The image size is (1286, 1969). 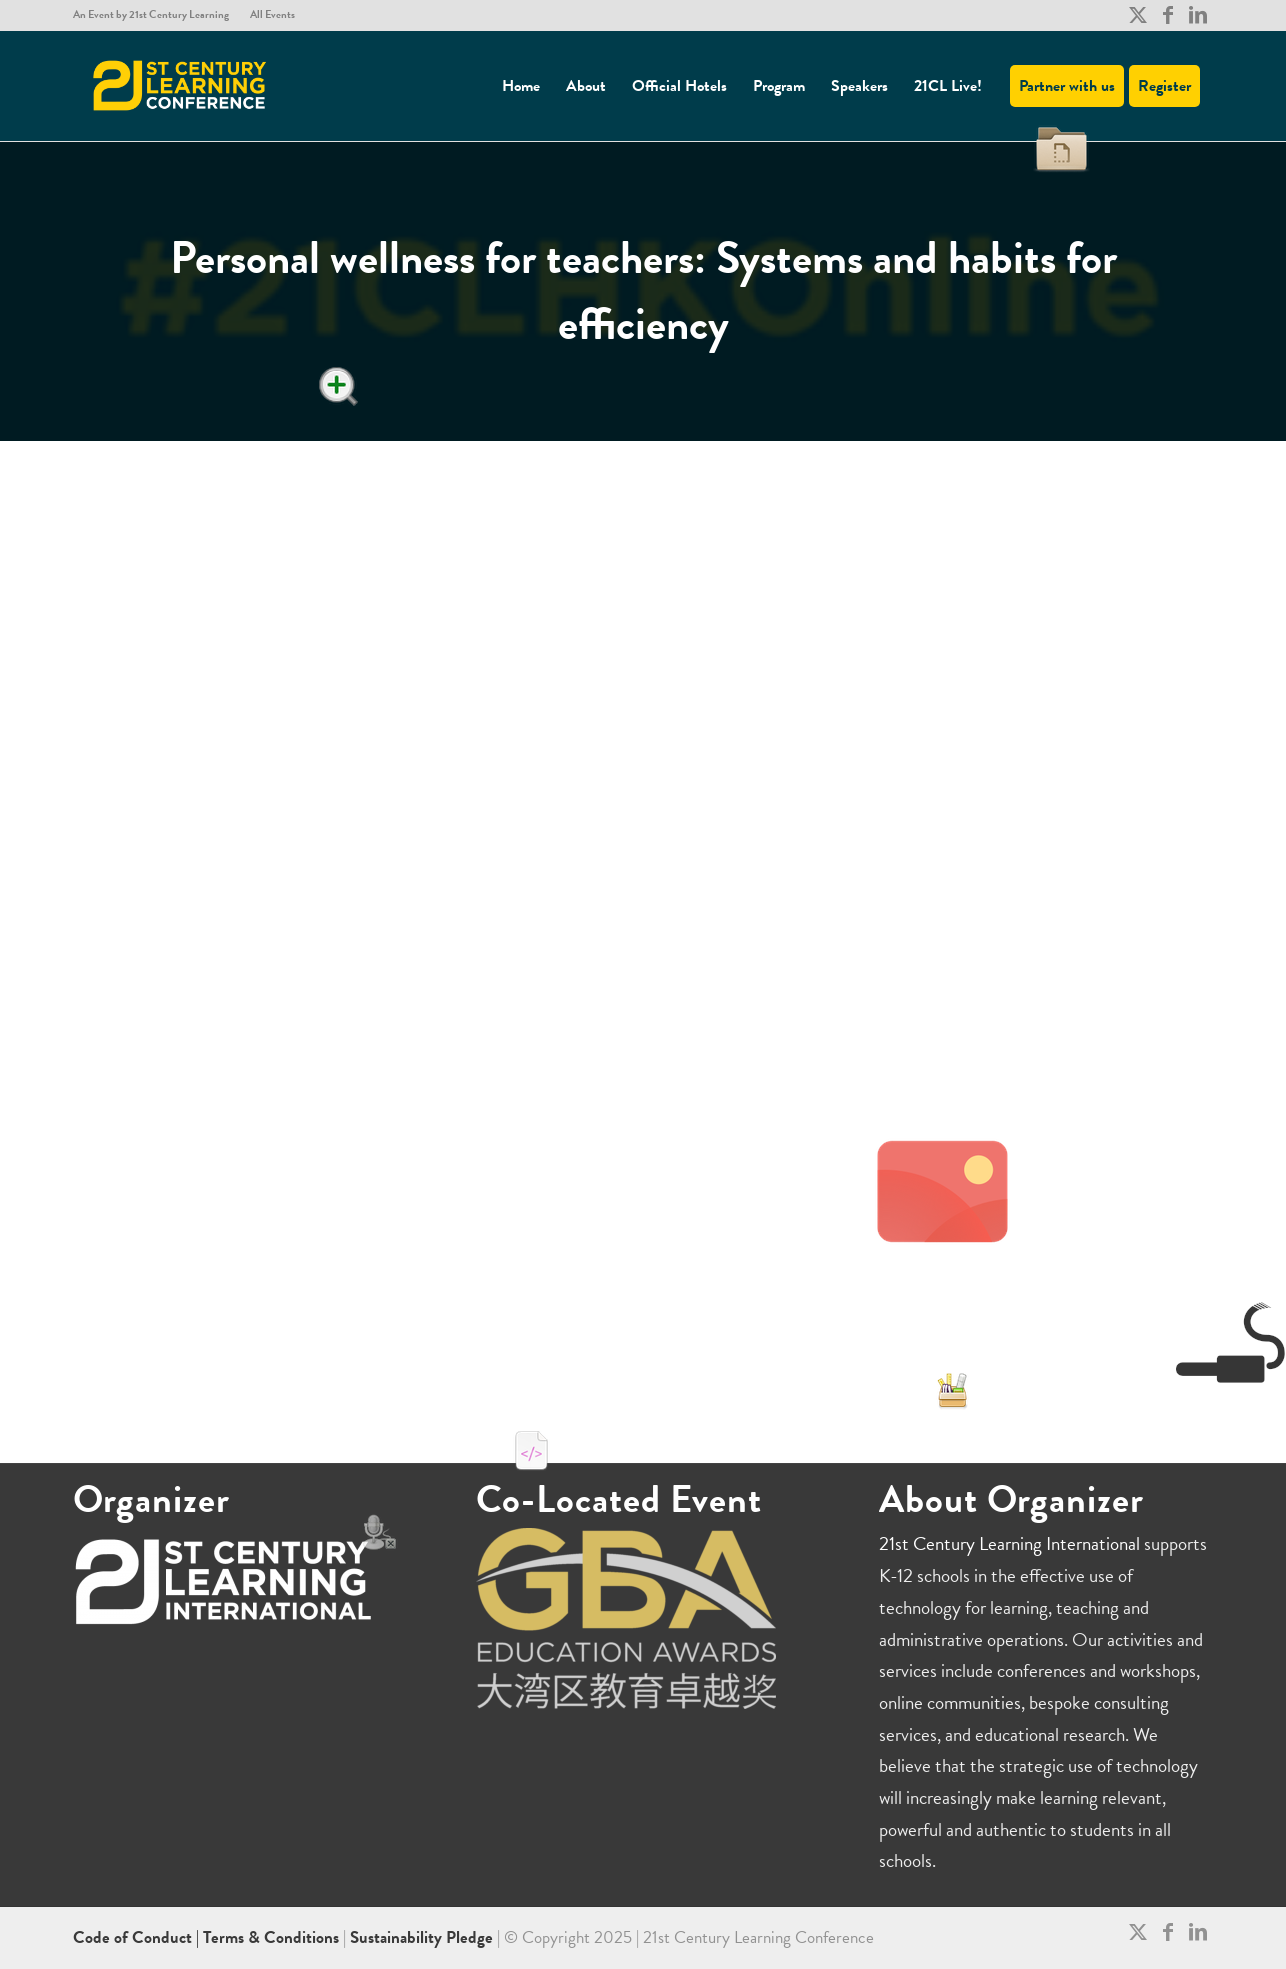 I want to click on access your templates folder, so click(x=1061, y=151).